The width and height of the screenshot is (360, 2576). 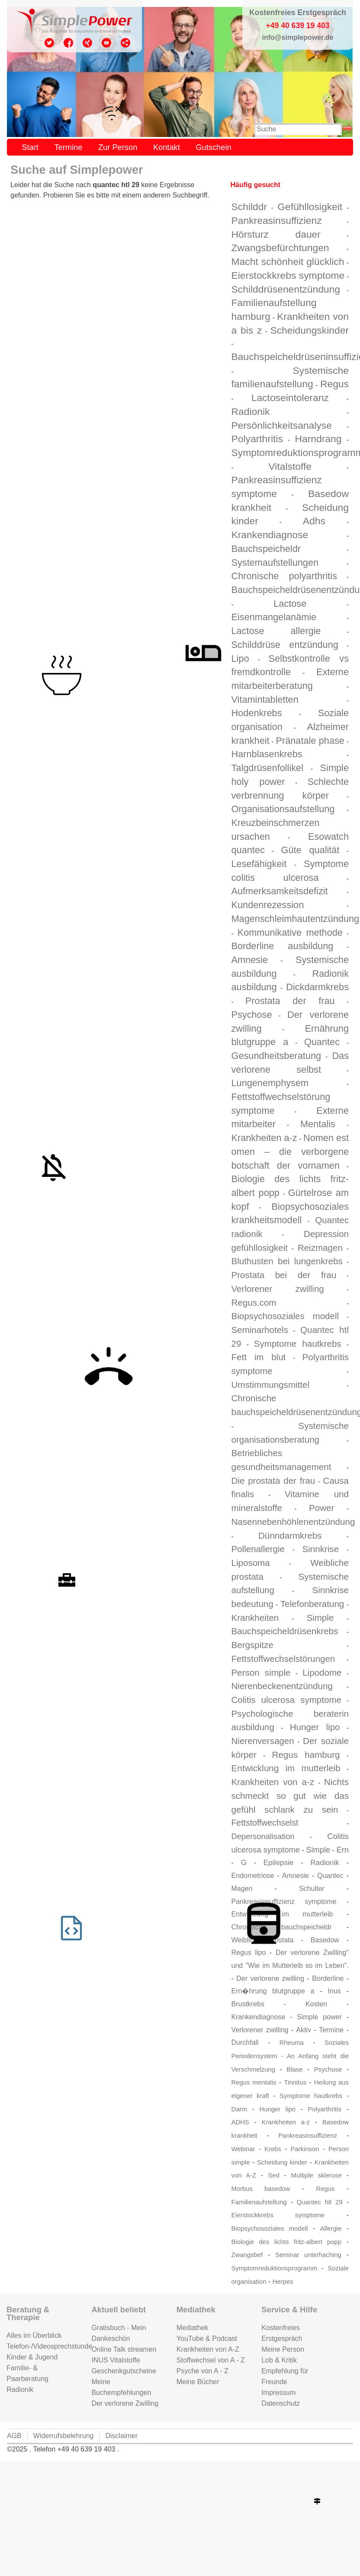 I want to click on view directions or navigation options, so click(x=317, y=2501).